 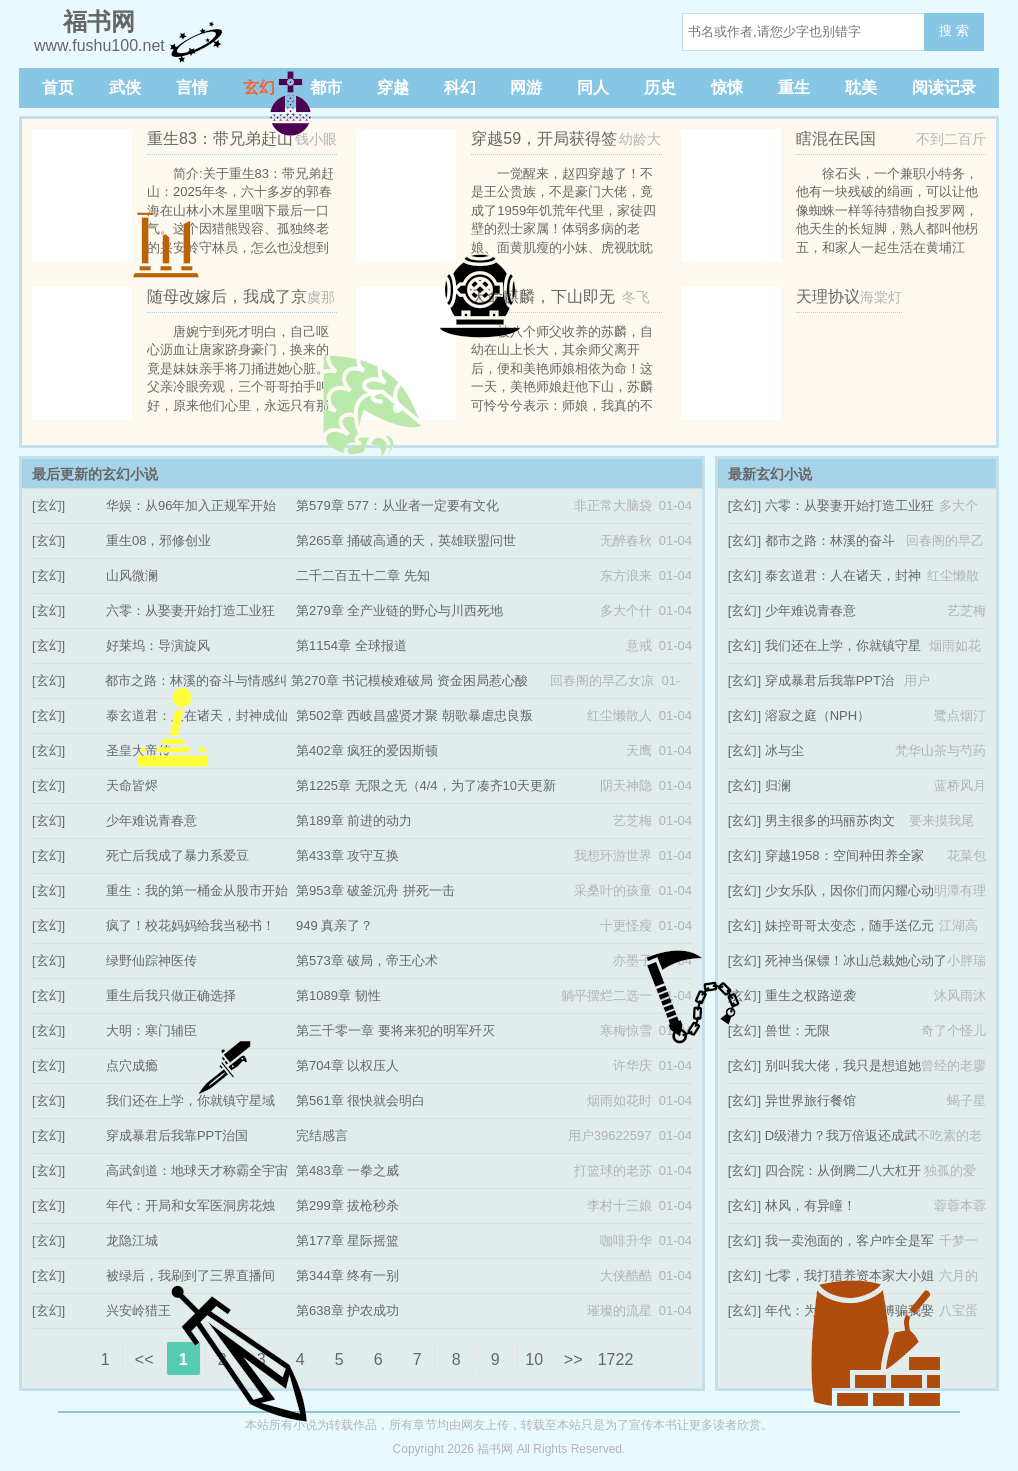 I want to click on attack or strike action in combat, so click(x=239, y=1353).